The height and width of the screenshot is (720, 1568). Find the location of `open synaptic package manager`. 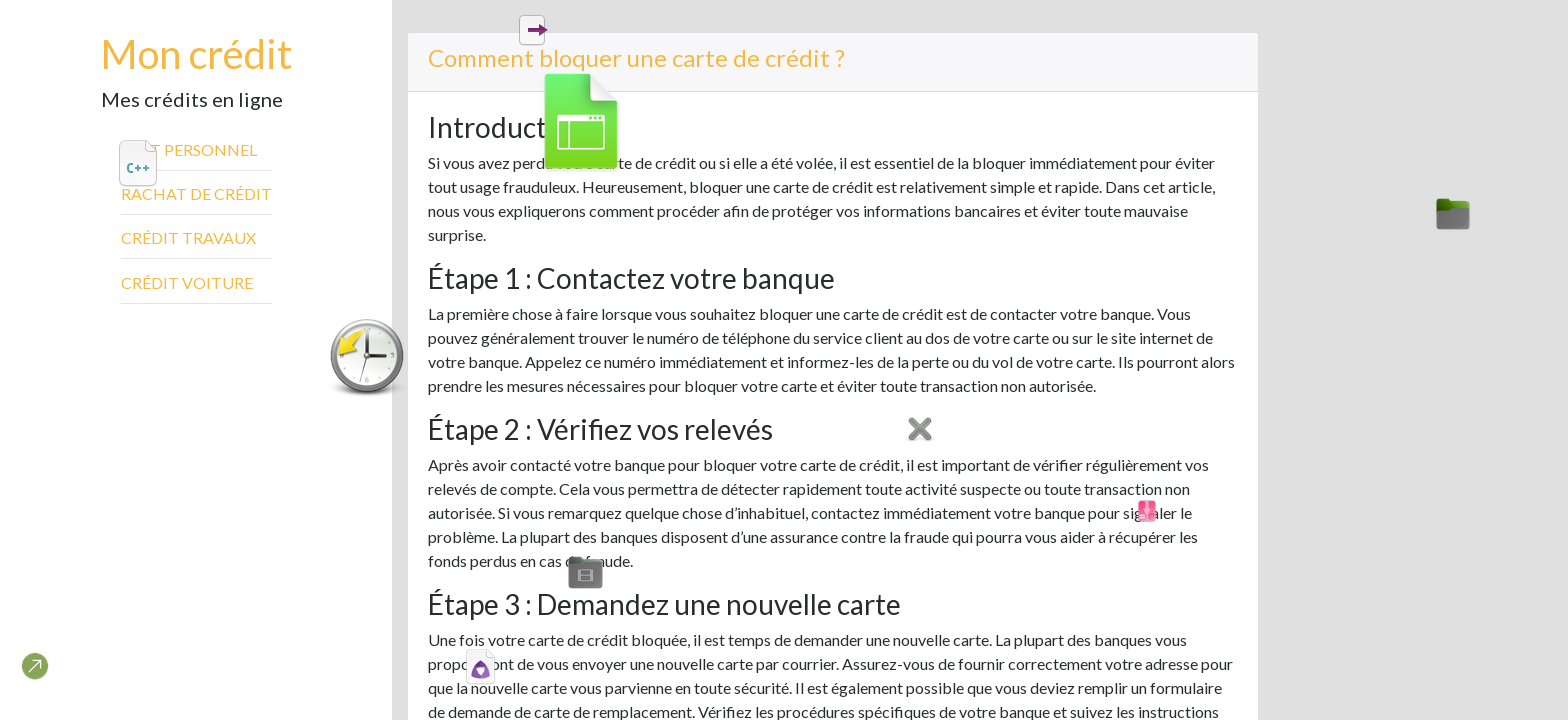

open synaptic package manager is located at coordinates (1147, 511).